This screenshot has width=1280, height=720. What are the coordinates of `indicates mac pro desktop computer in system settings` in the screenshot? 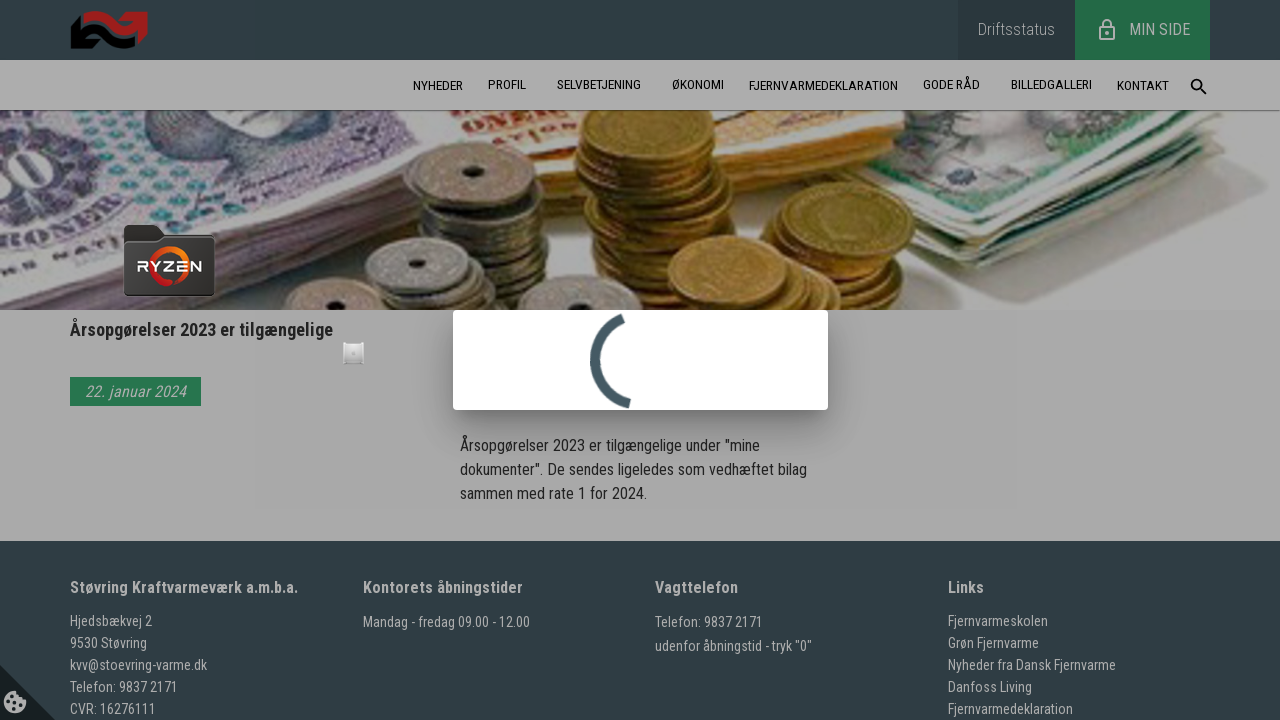 It's located at (353, 353).